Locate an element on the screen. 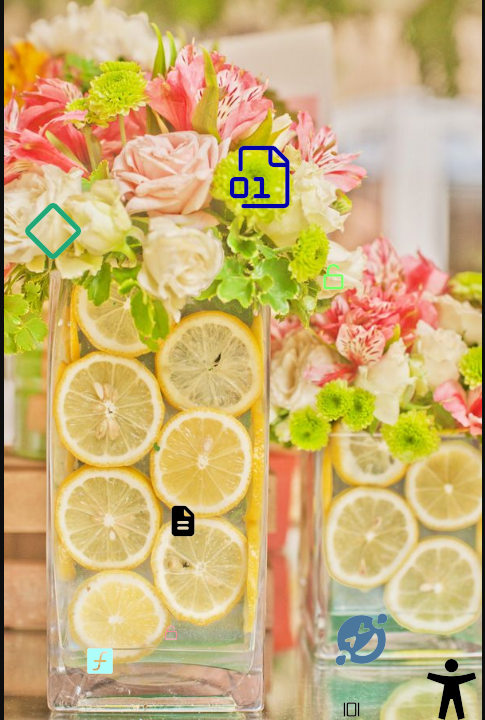 The height and width of the screenshot is (720, 485). unlock or unsecure an item is located at coordinates (333, 277).